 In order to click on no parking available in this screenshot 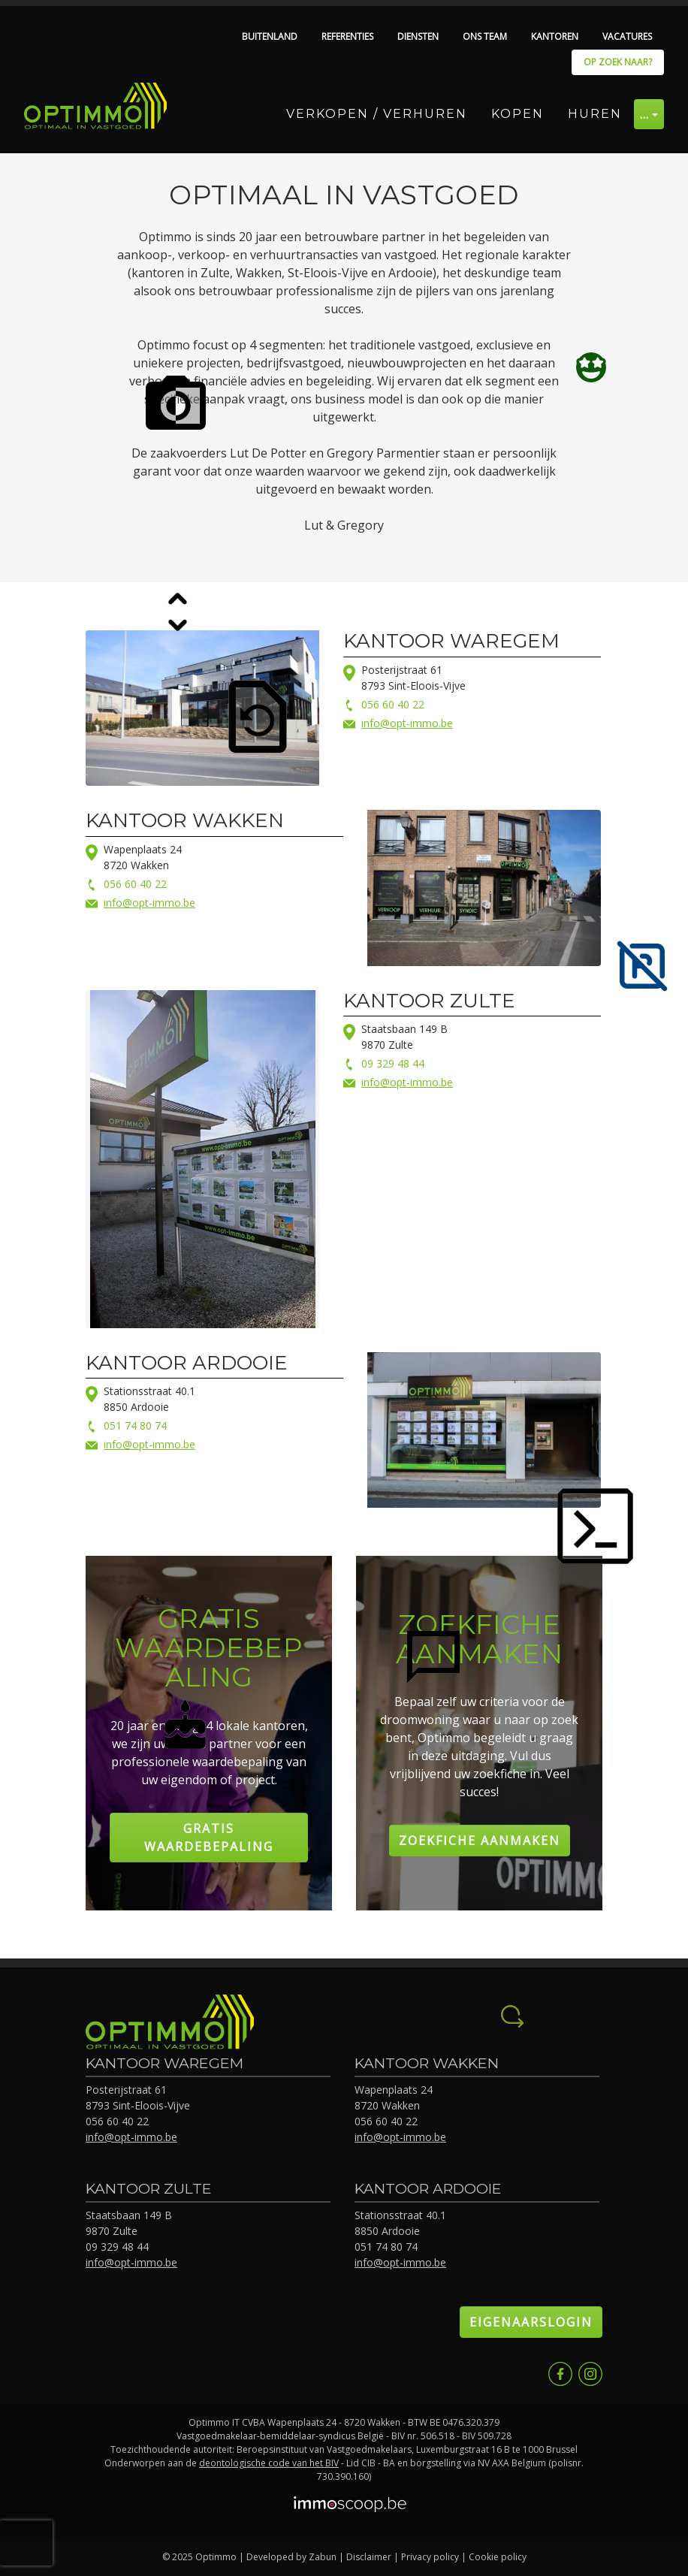, I will do `click(642, 966)`.